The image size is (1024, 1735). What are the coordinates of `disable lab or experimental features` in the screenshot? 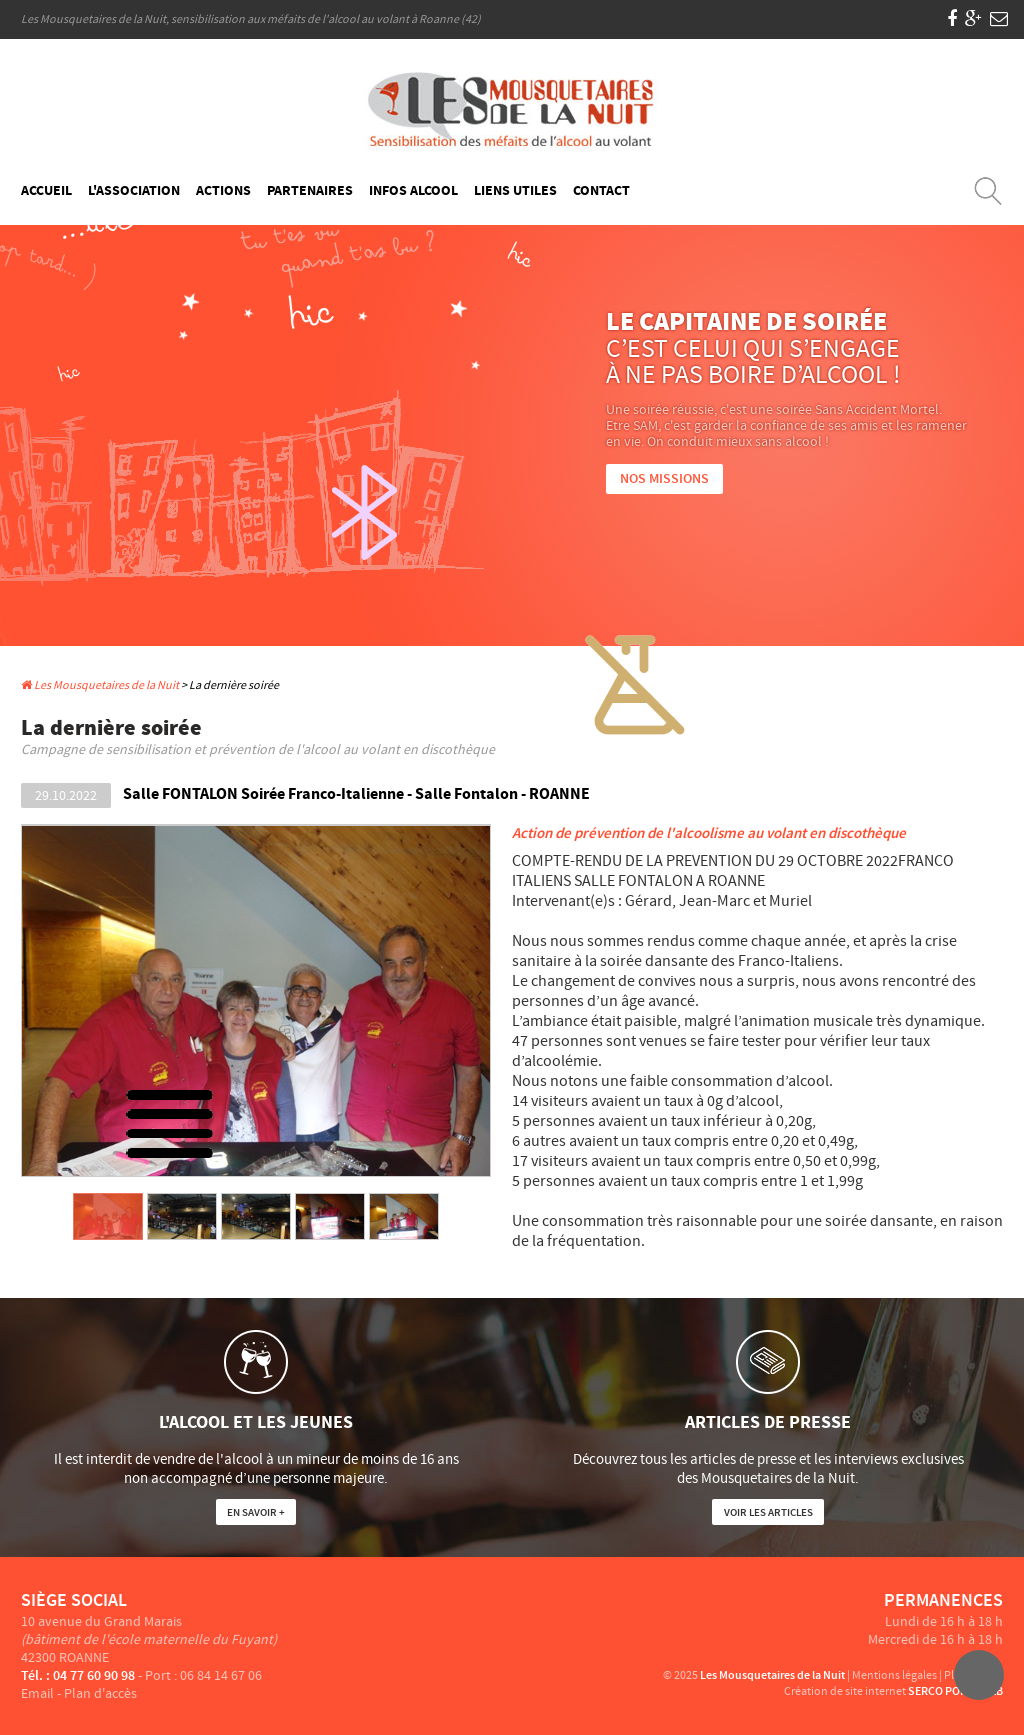 It's located at (635, 685).